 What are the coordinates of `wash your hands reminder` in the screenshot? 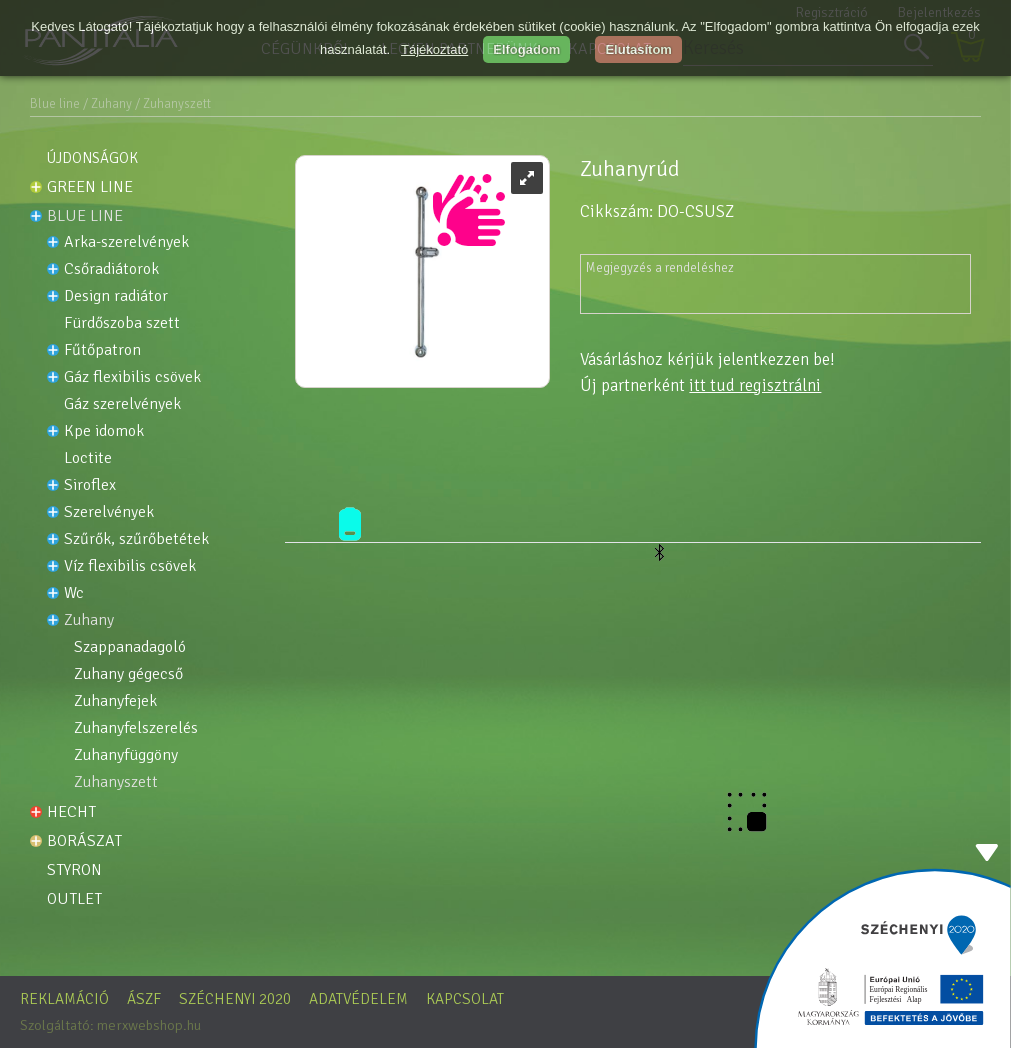 It's located at (469, 210).